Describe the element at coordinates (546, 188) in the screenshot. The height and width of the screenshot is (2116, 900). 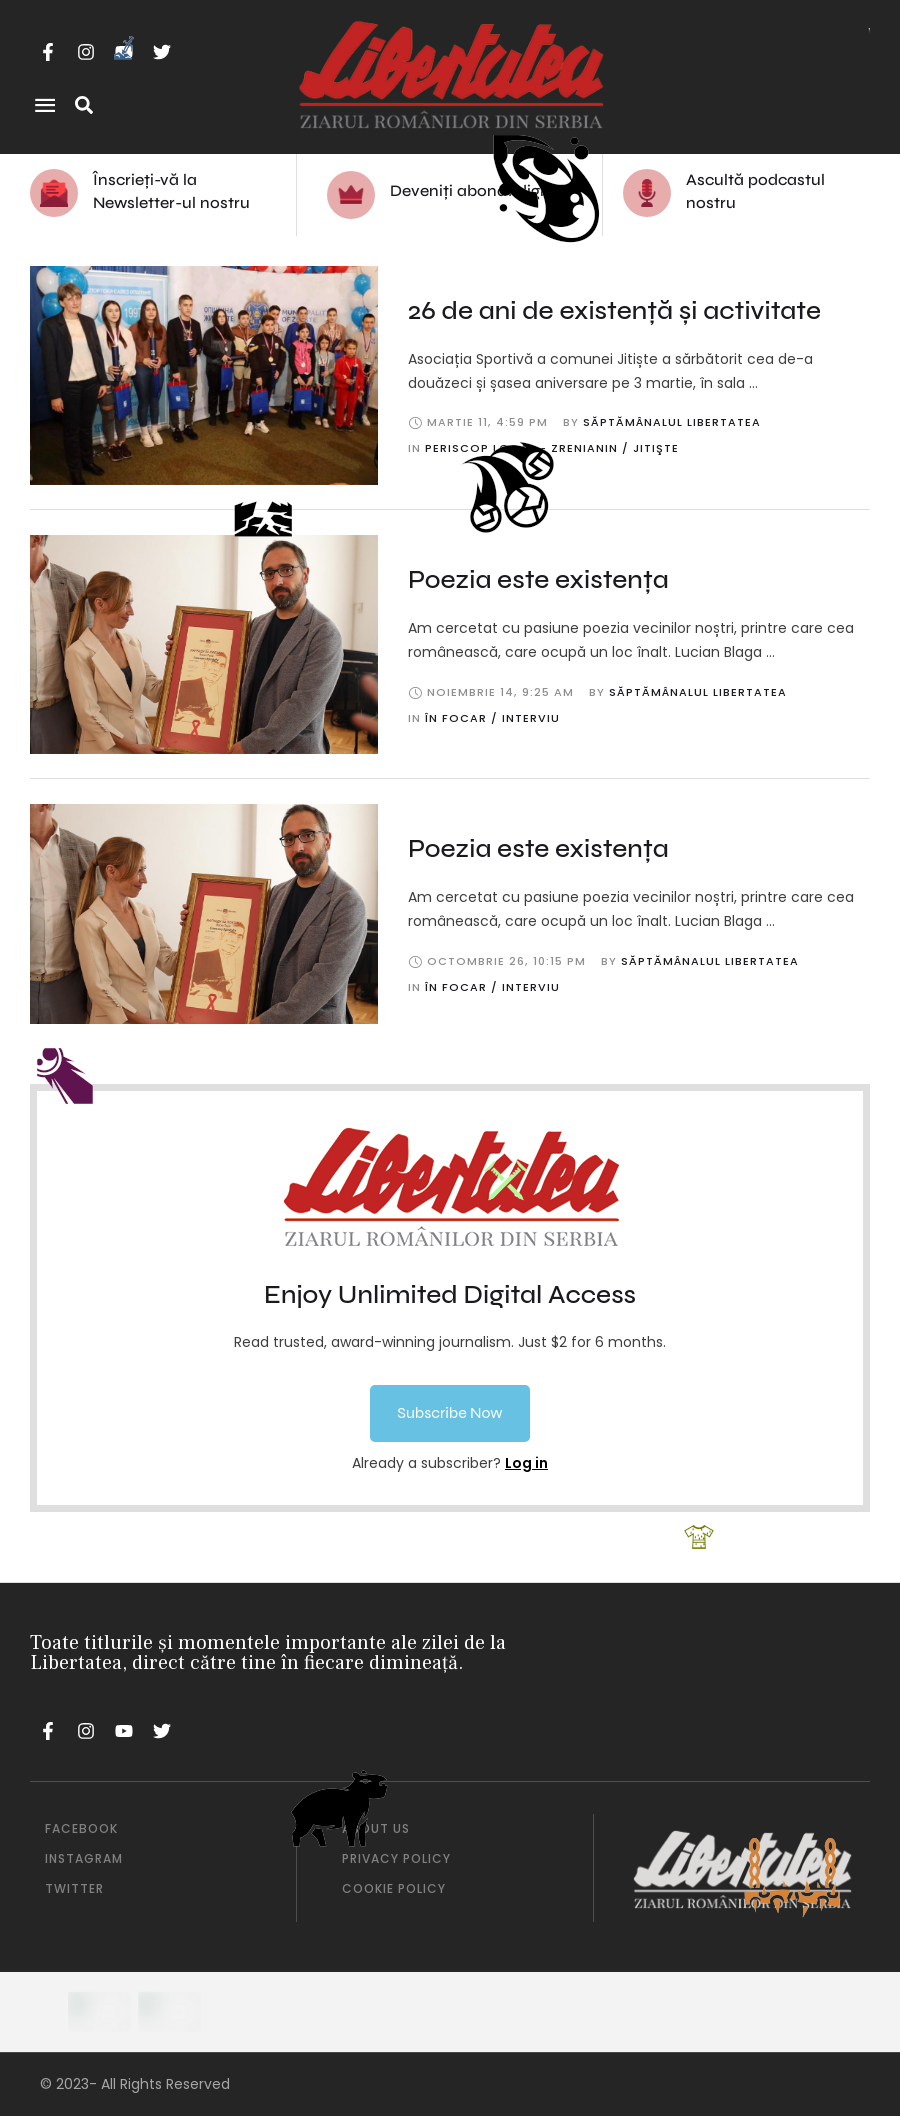
I see `cast a water-based spell or ability` at that location.